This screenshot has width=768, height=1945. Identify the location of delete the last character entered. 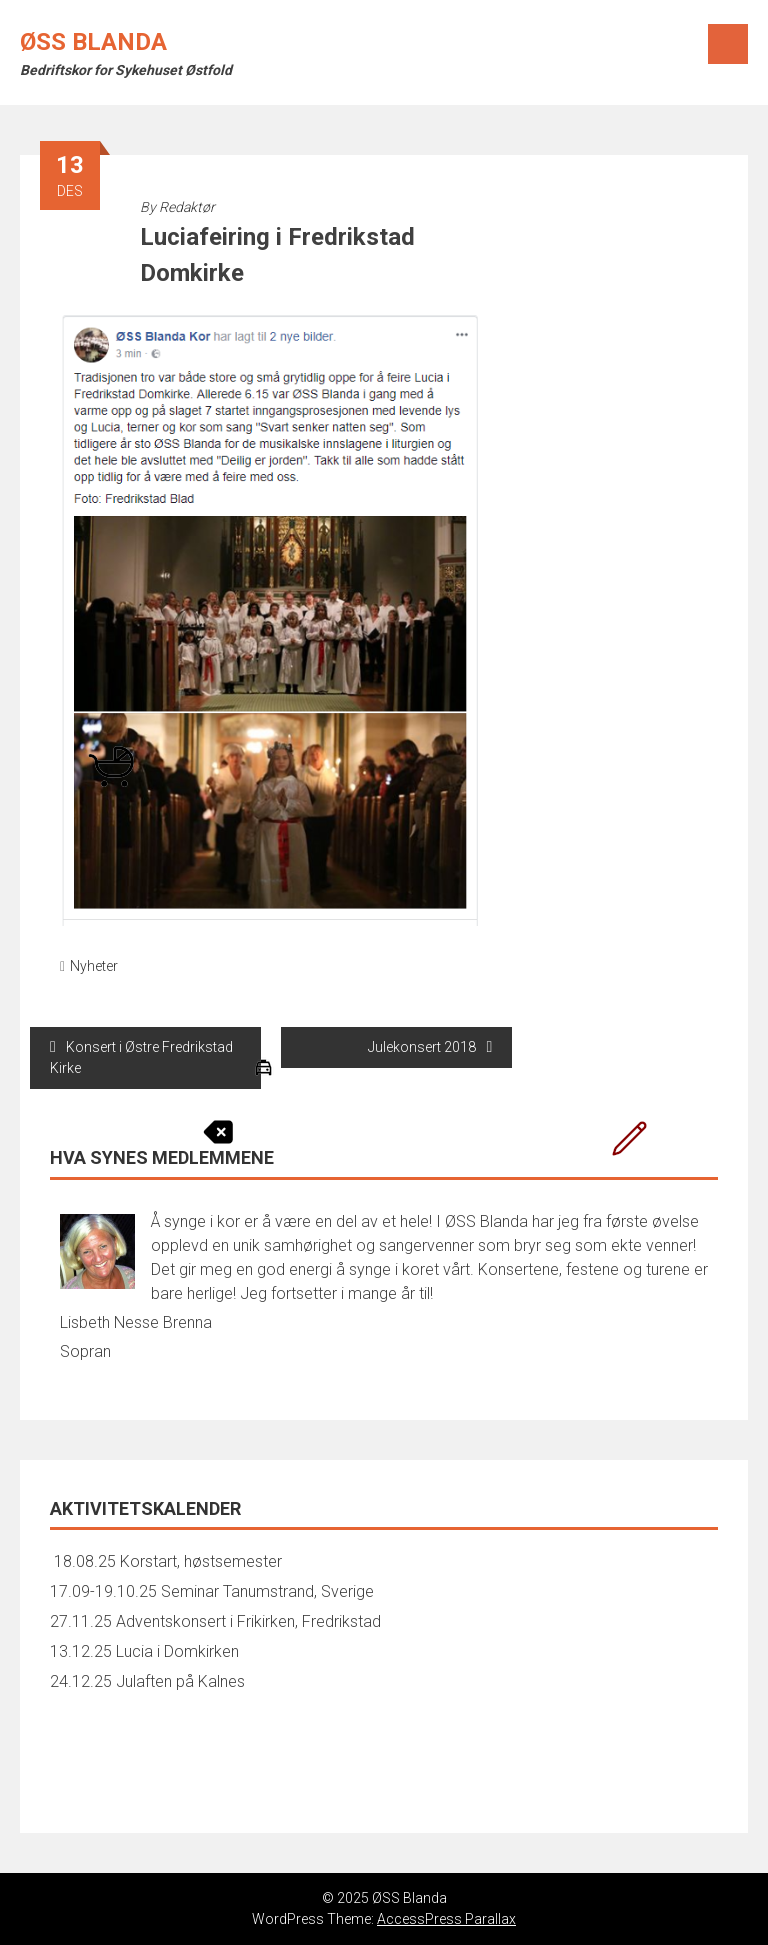
(218, 1132).